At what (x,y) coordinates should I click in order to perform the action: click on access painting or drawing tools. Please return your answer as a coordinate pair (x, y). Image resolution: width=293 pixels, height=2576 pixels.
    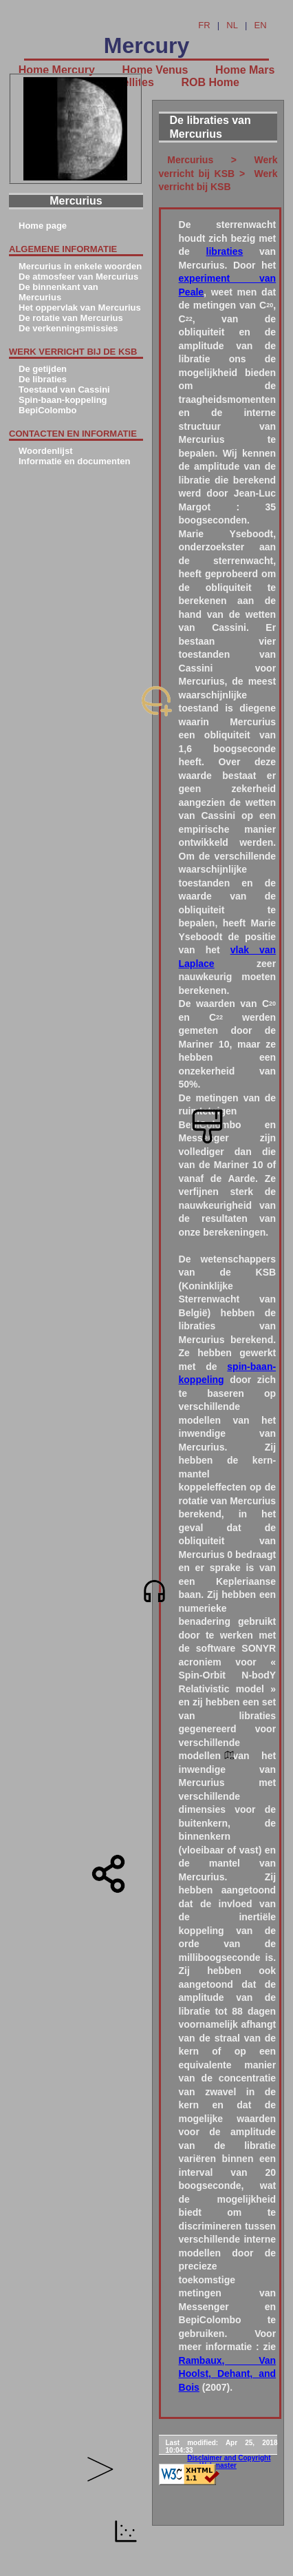
    Looking at the image, I should click on (207, 1125).